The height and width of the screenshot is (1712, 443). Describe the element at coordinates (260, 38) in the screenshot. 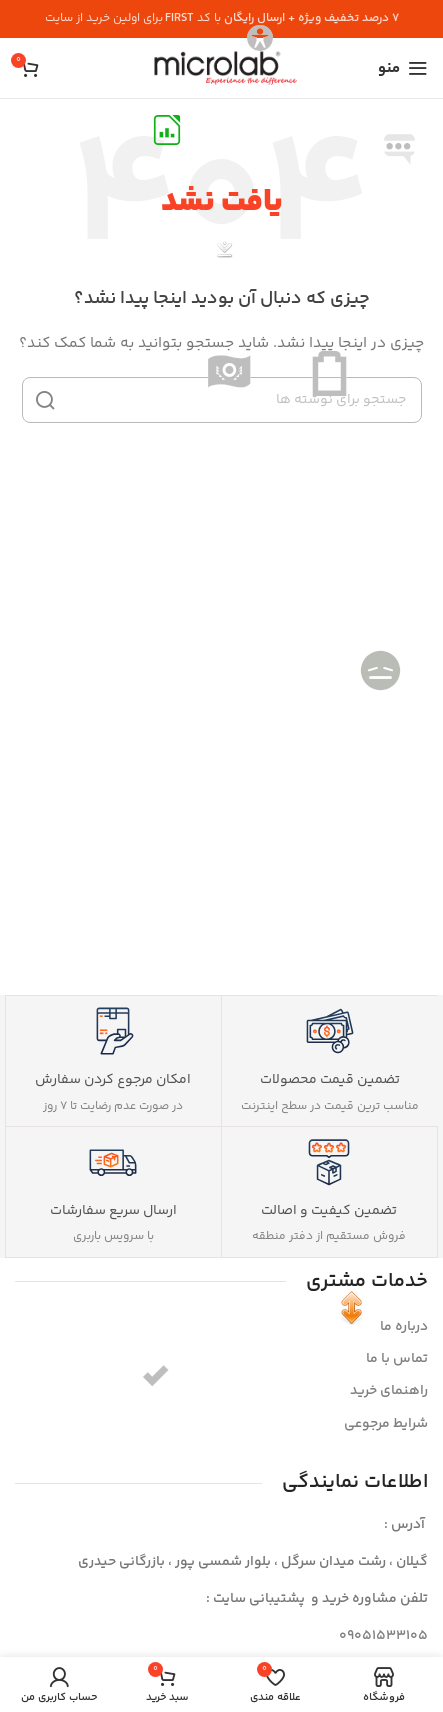

I see `open accessibility settings` at that location.